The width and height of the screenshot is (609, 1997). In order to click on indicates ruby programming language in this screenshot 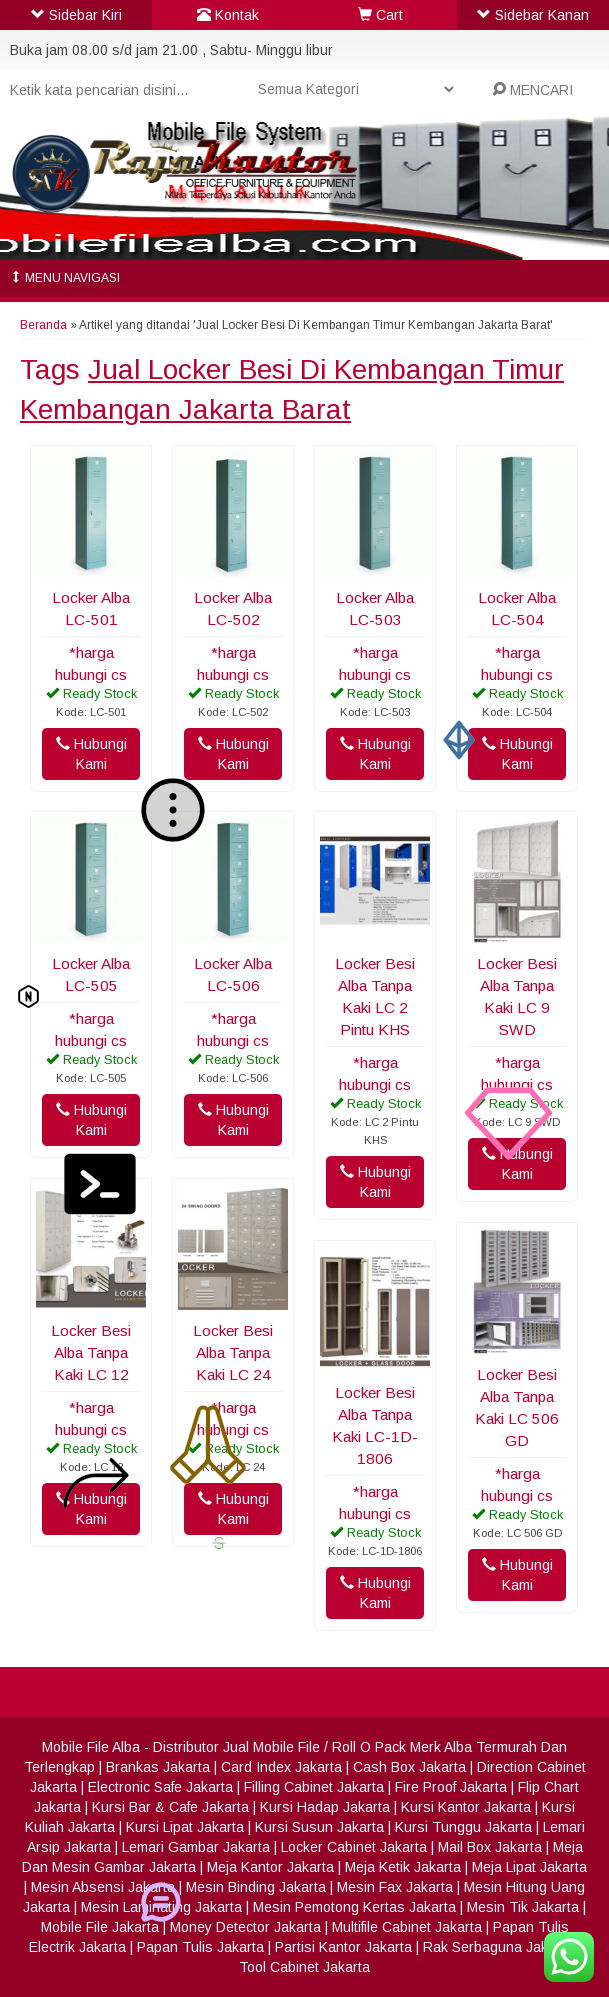, I will do `click(508, 1121)`.